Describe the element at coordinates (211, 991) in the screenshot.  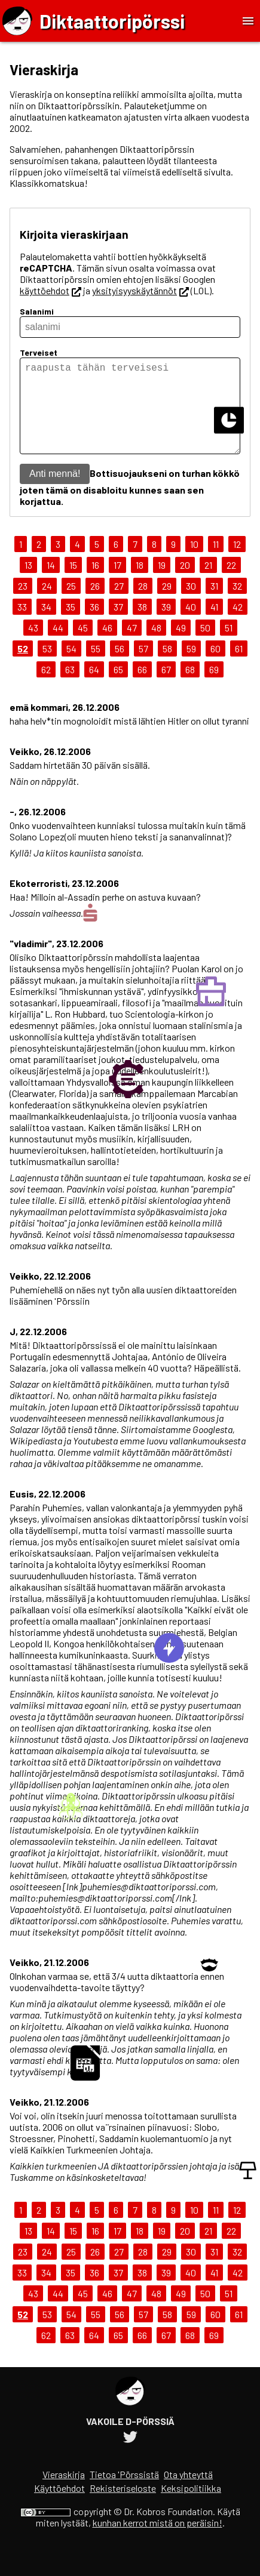
I see `access brush or painting tools` at that location.